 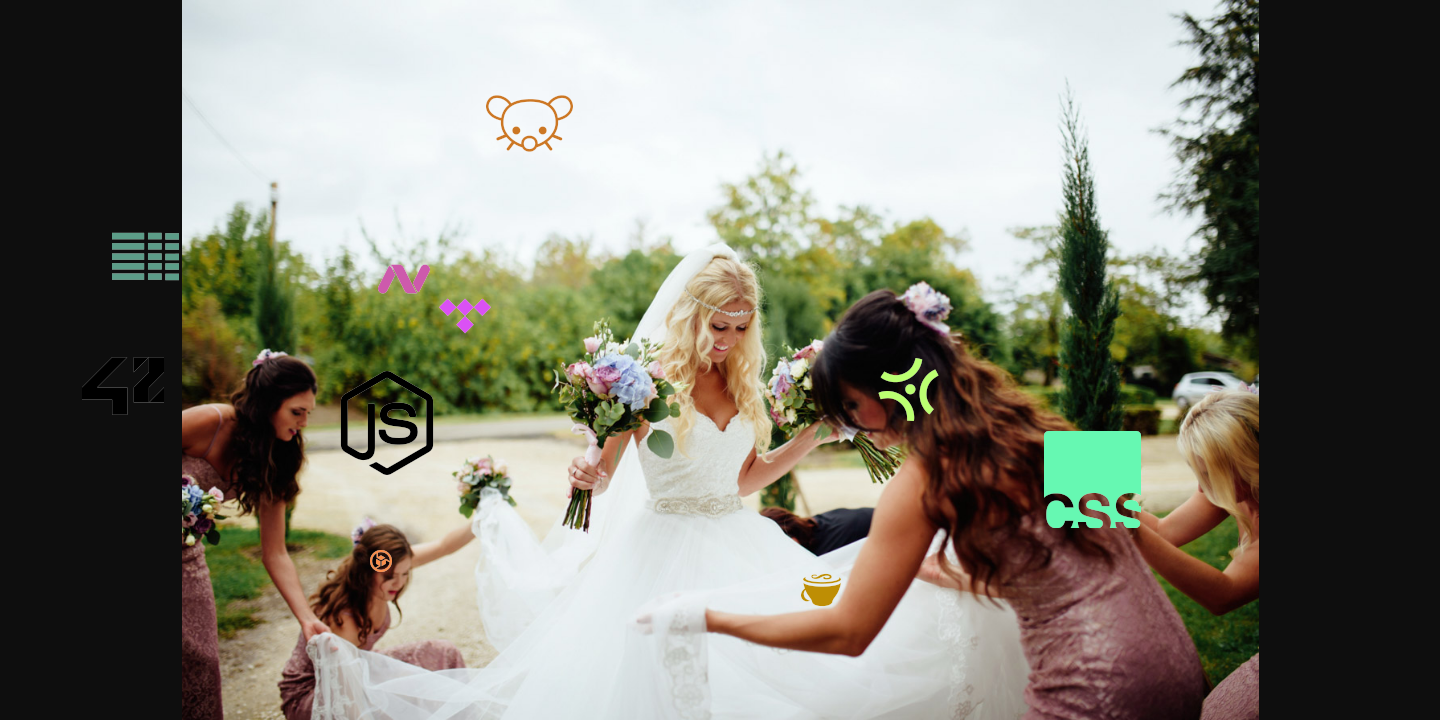 What do you see at coordinates (821, 590) in the screenshot?
I see `indicates coffeescript programming language` at bounding box center [821, 590].